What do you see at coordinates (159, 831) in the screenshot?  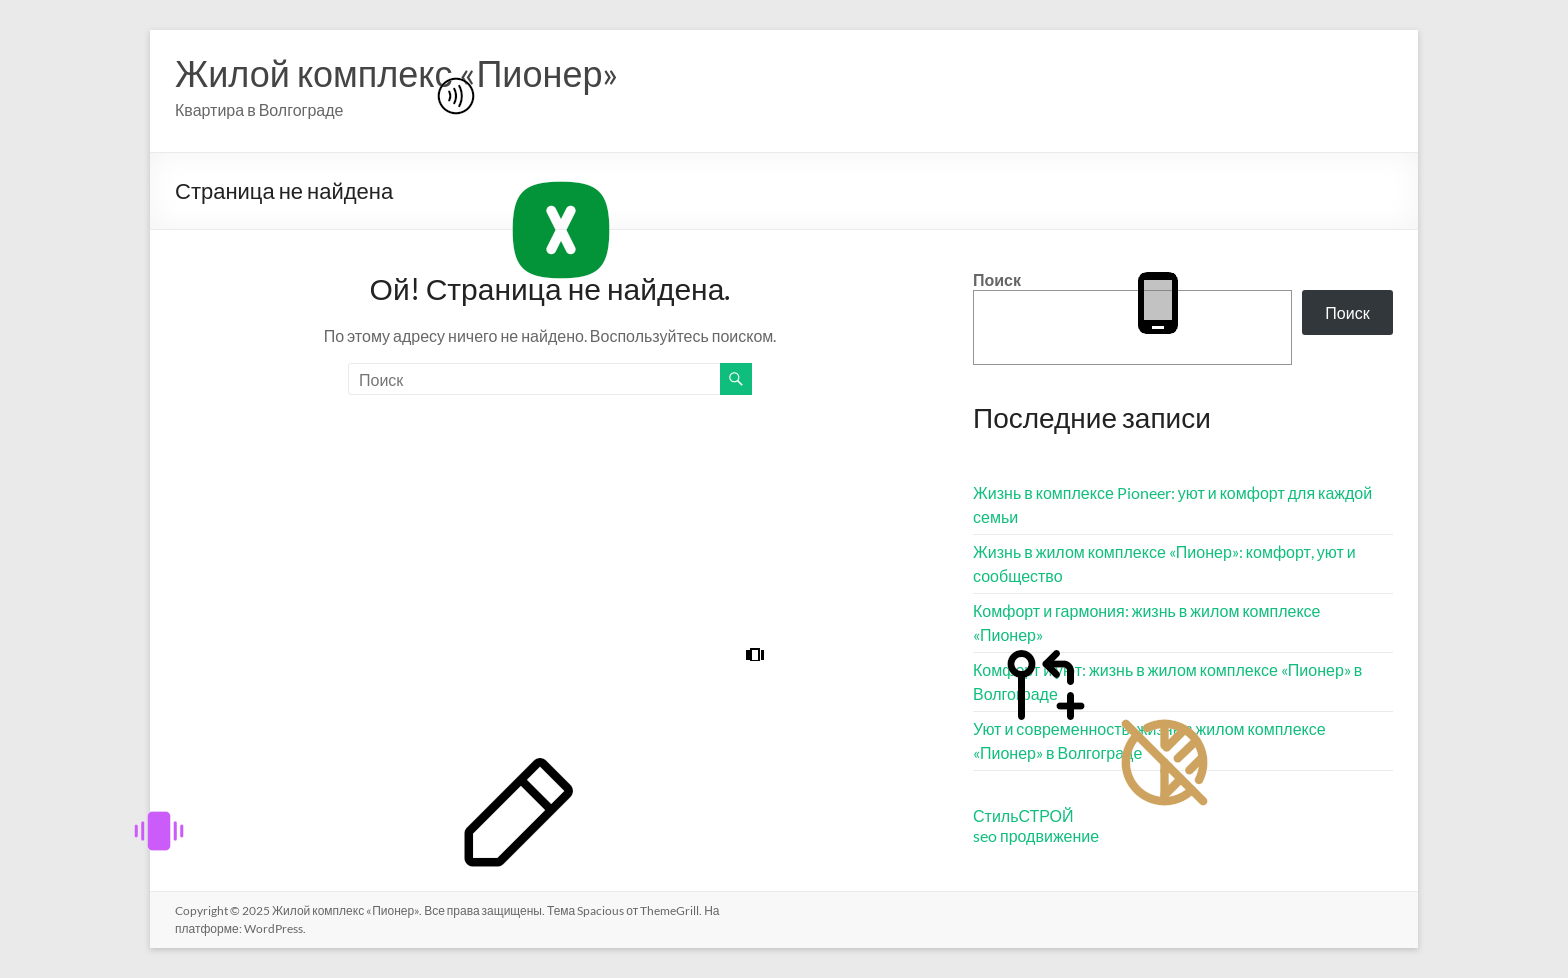 I see `enable vibration mode on device` at bounding box center [159, 831].